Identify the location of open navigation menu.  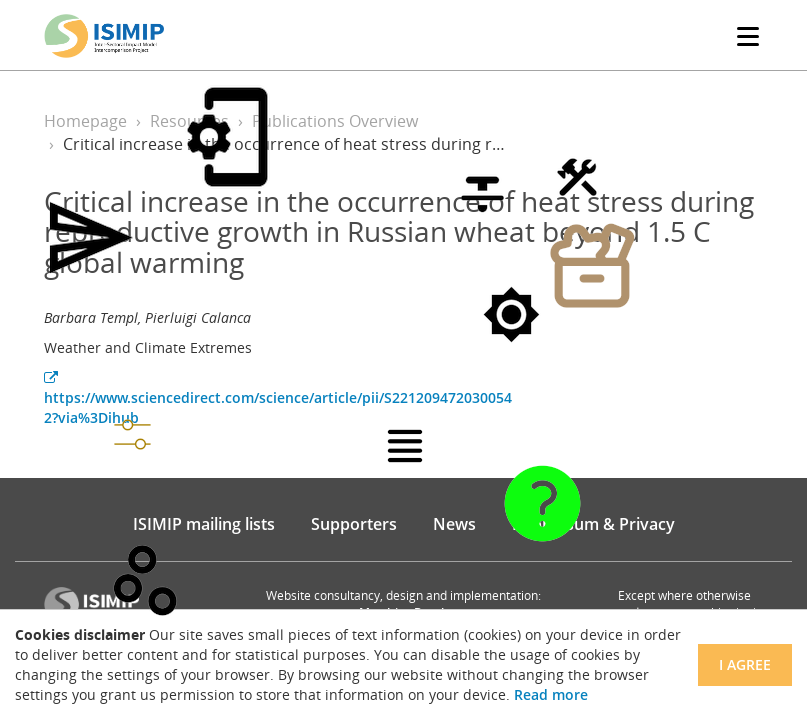
(405, 446).